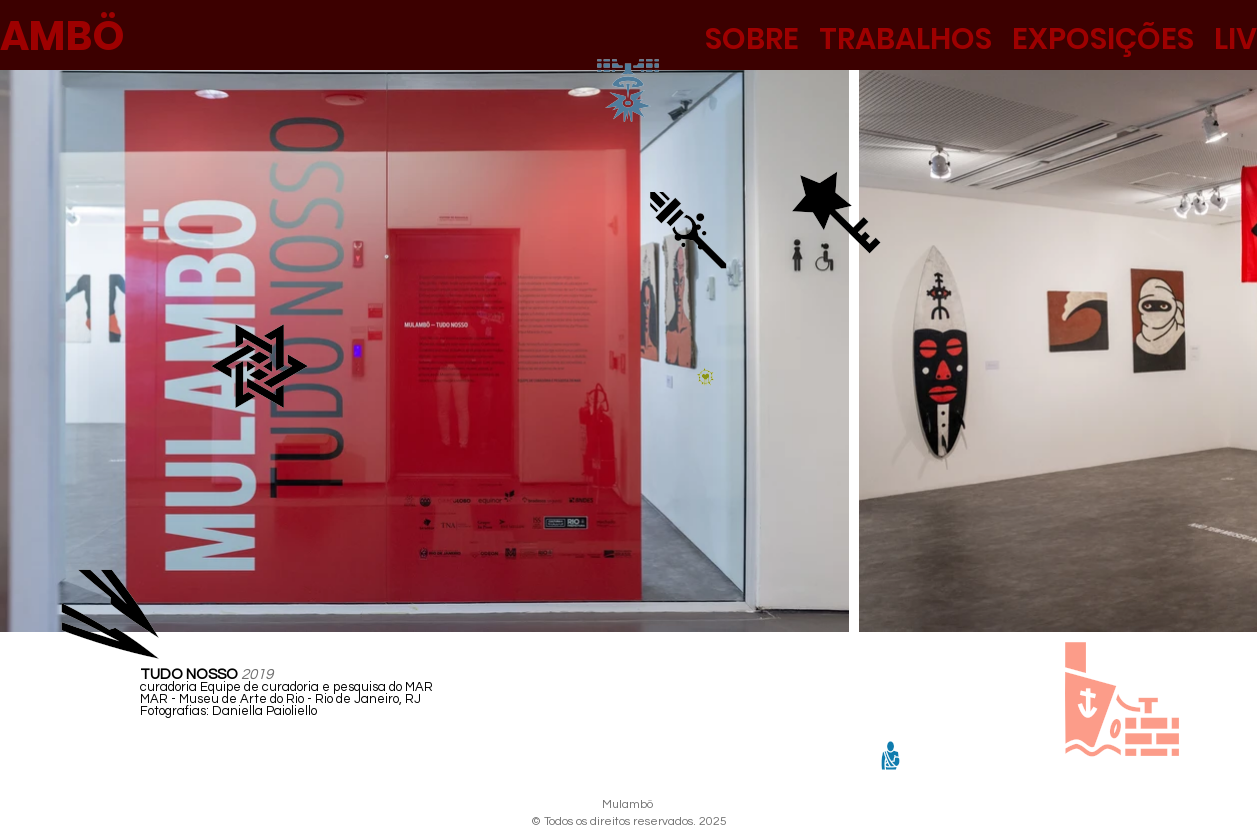 The width and height of the screenshot is (1257, 834). Describe the element at coordinates (110, 618) in the screenshot. I see `perform a precision attack or critical strike` at that location.